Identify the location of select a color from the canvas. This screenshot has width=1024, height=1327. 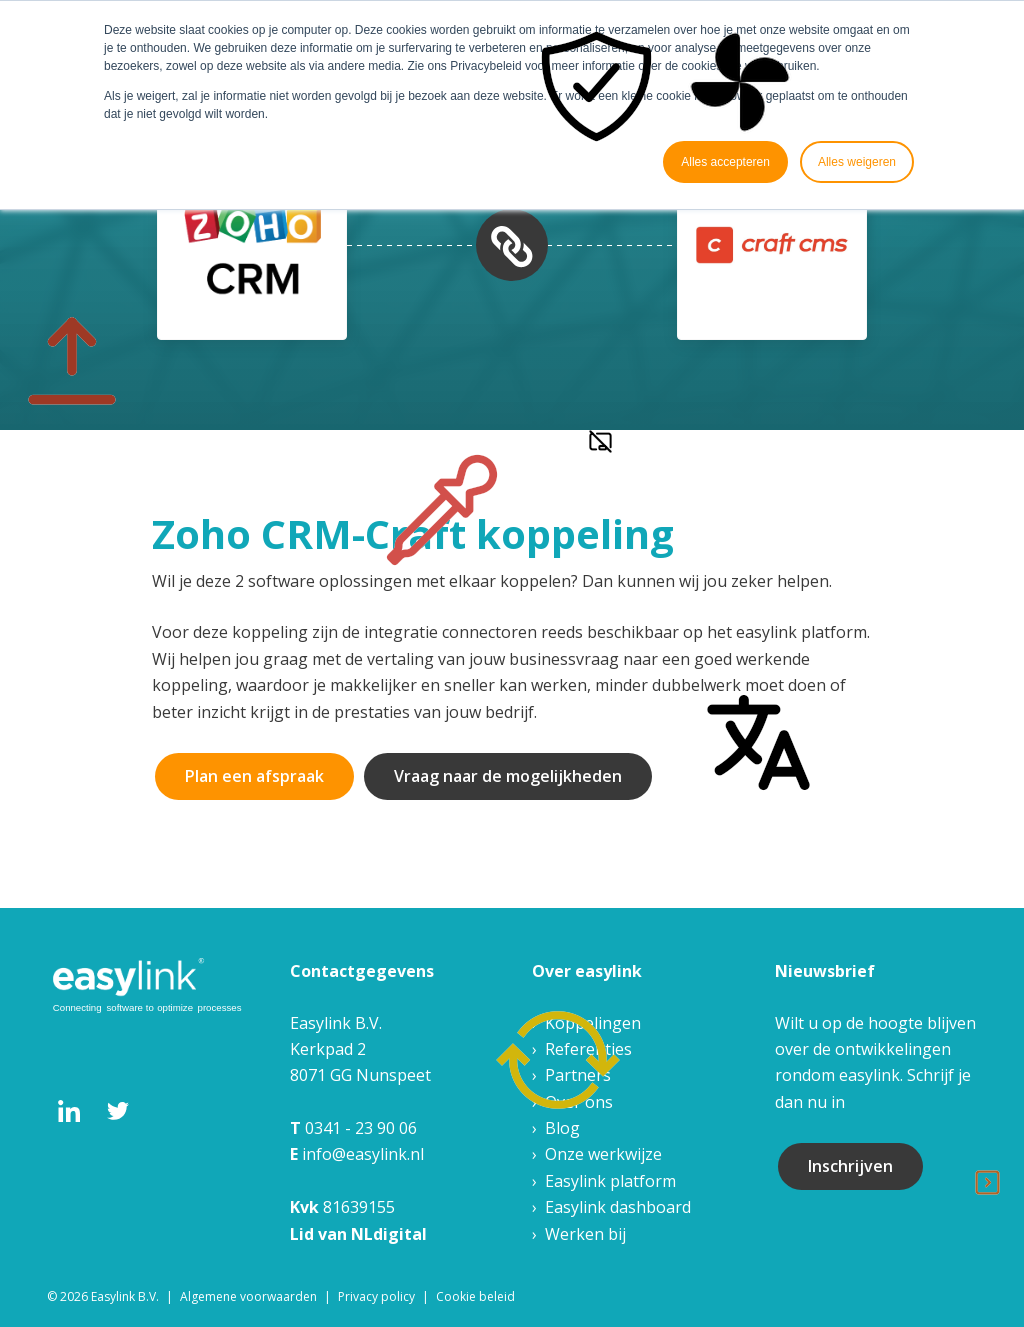
(442, 510).